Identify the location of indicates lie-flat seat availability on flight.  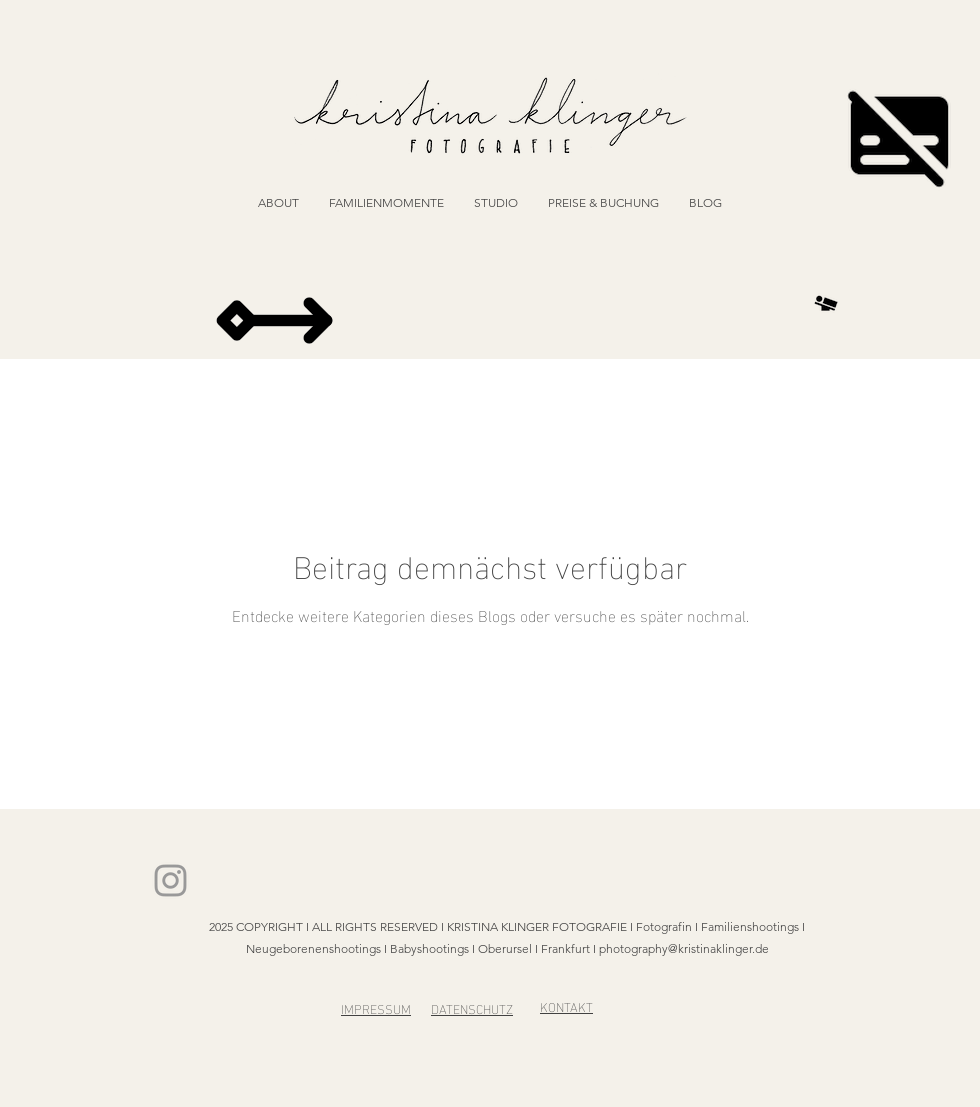
(825, 303).